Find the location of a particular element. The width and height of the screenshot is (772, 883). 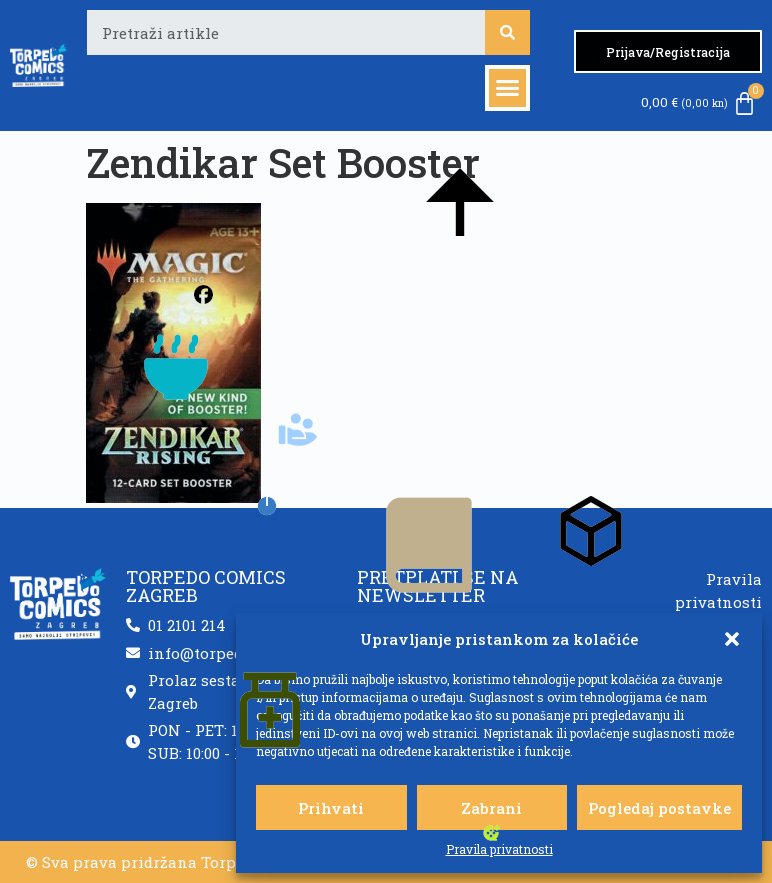

power off or shut down the device is located at coordinates (267, 506).